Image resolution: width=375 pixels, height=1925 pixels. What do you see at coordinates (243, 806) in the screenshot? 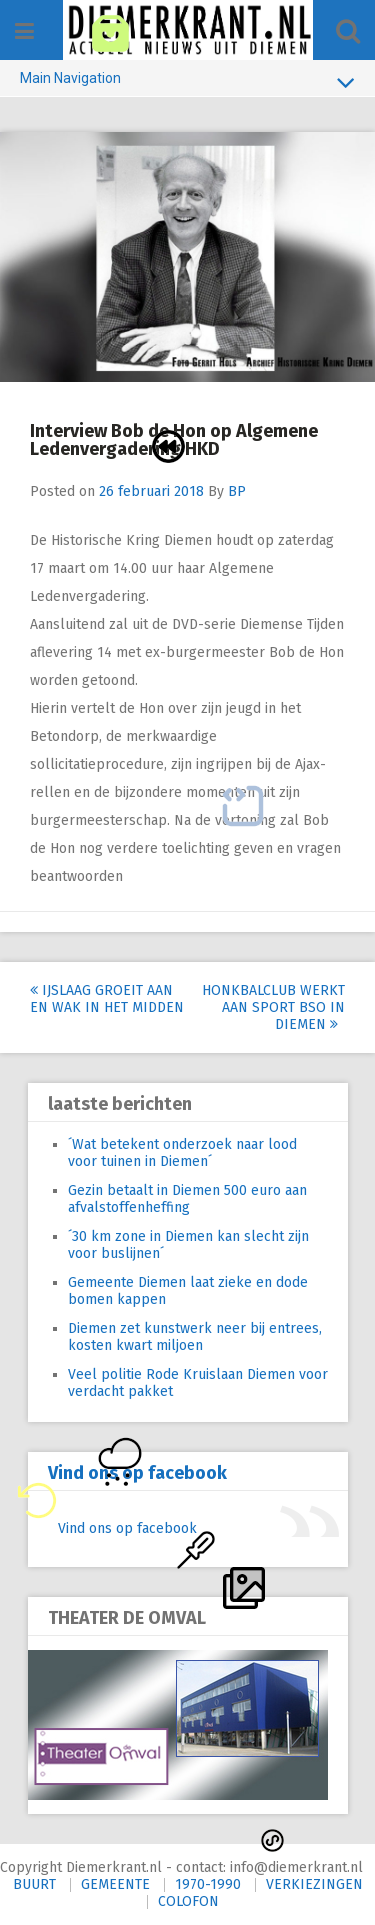
I see `view source code` at bounding box center [243, 806].